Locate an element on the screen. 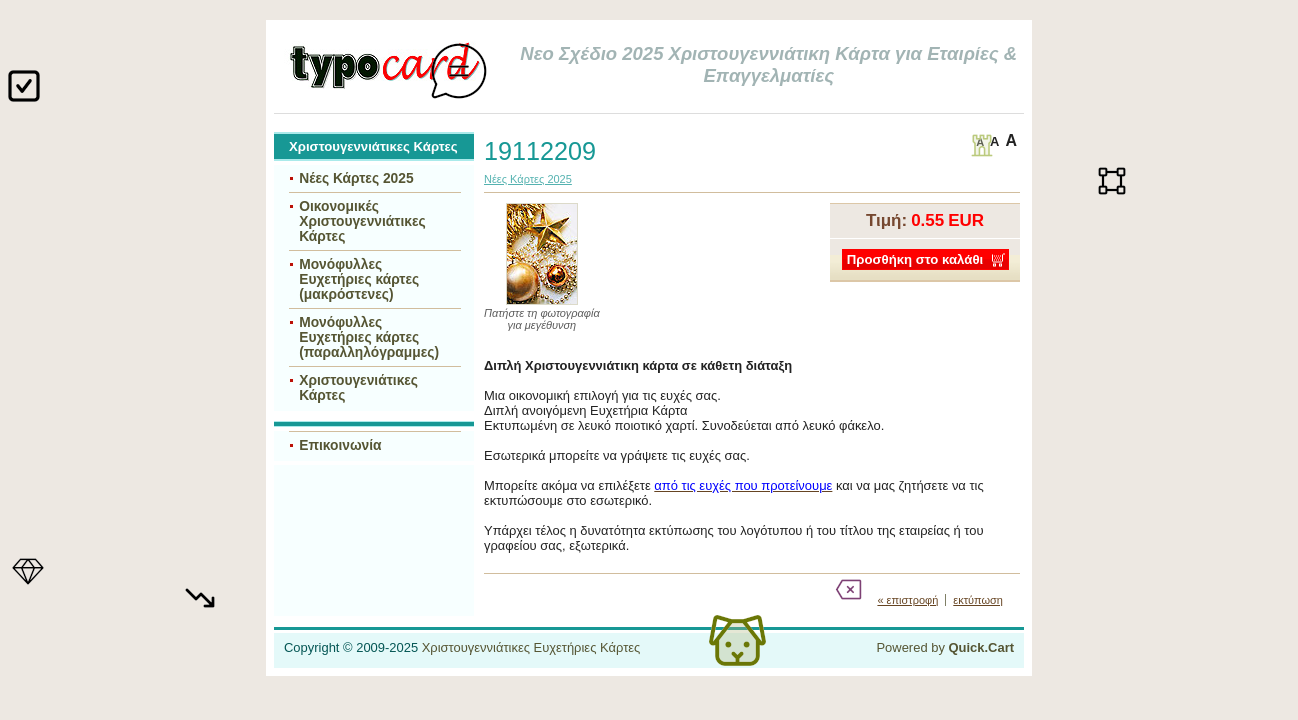  indicates a declining trend or decrease in value is located at coordinates (200, 598).